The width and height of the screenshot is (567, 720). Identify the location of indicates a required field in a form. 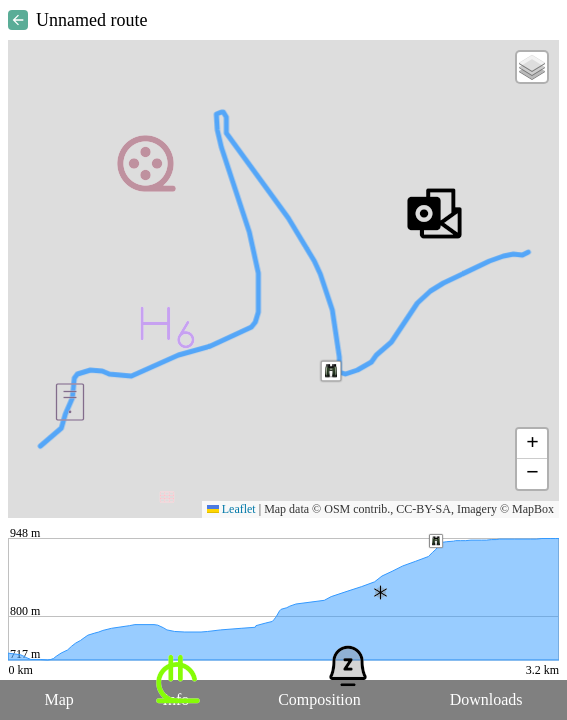
(380, 592).